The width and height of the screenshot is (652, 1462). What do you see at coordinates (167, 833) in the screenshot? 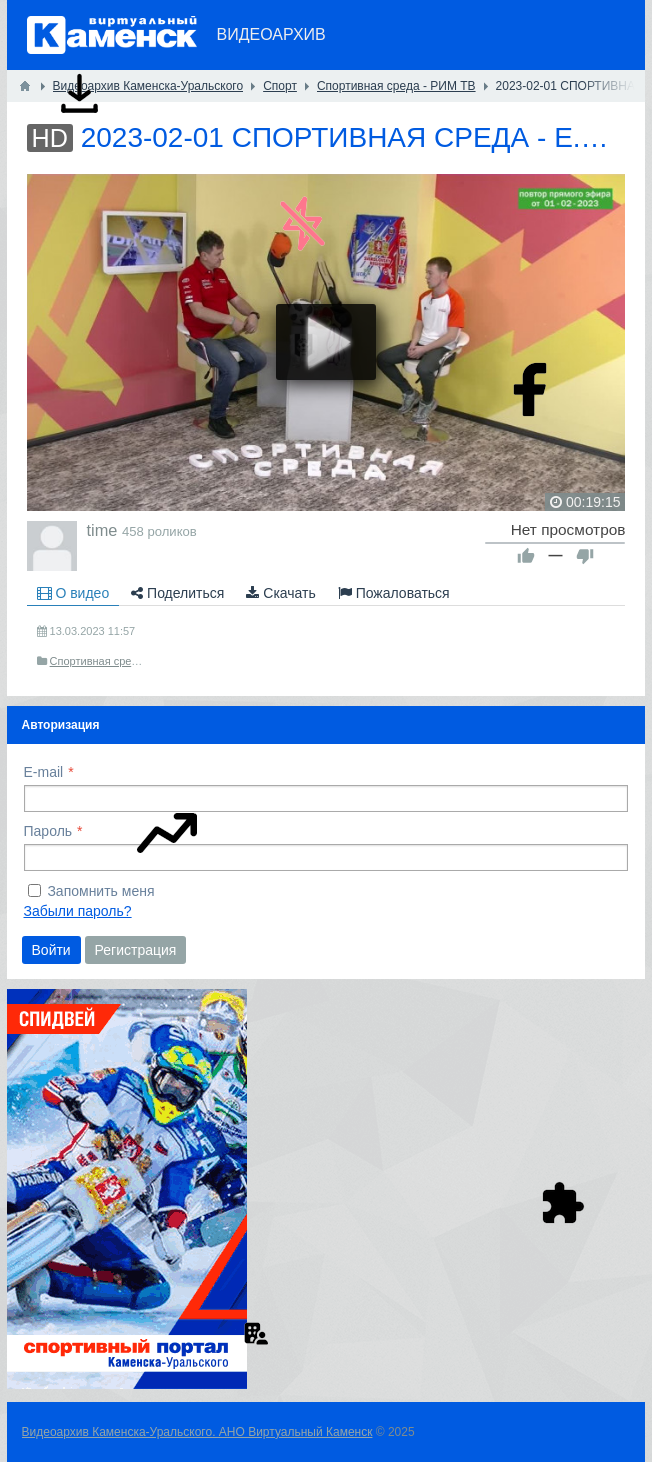
I see `view trending or popular content` at bounding box center [167, 833].